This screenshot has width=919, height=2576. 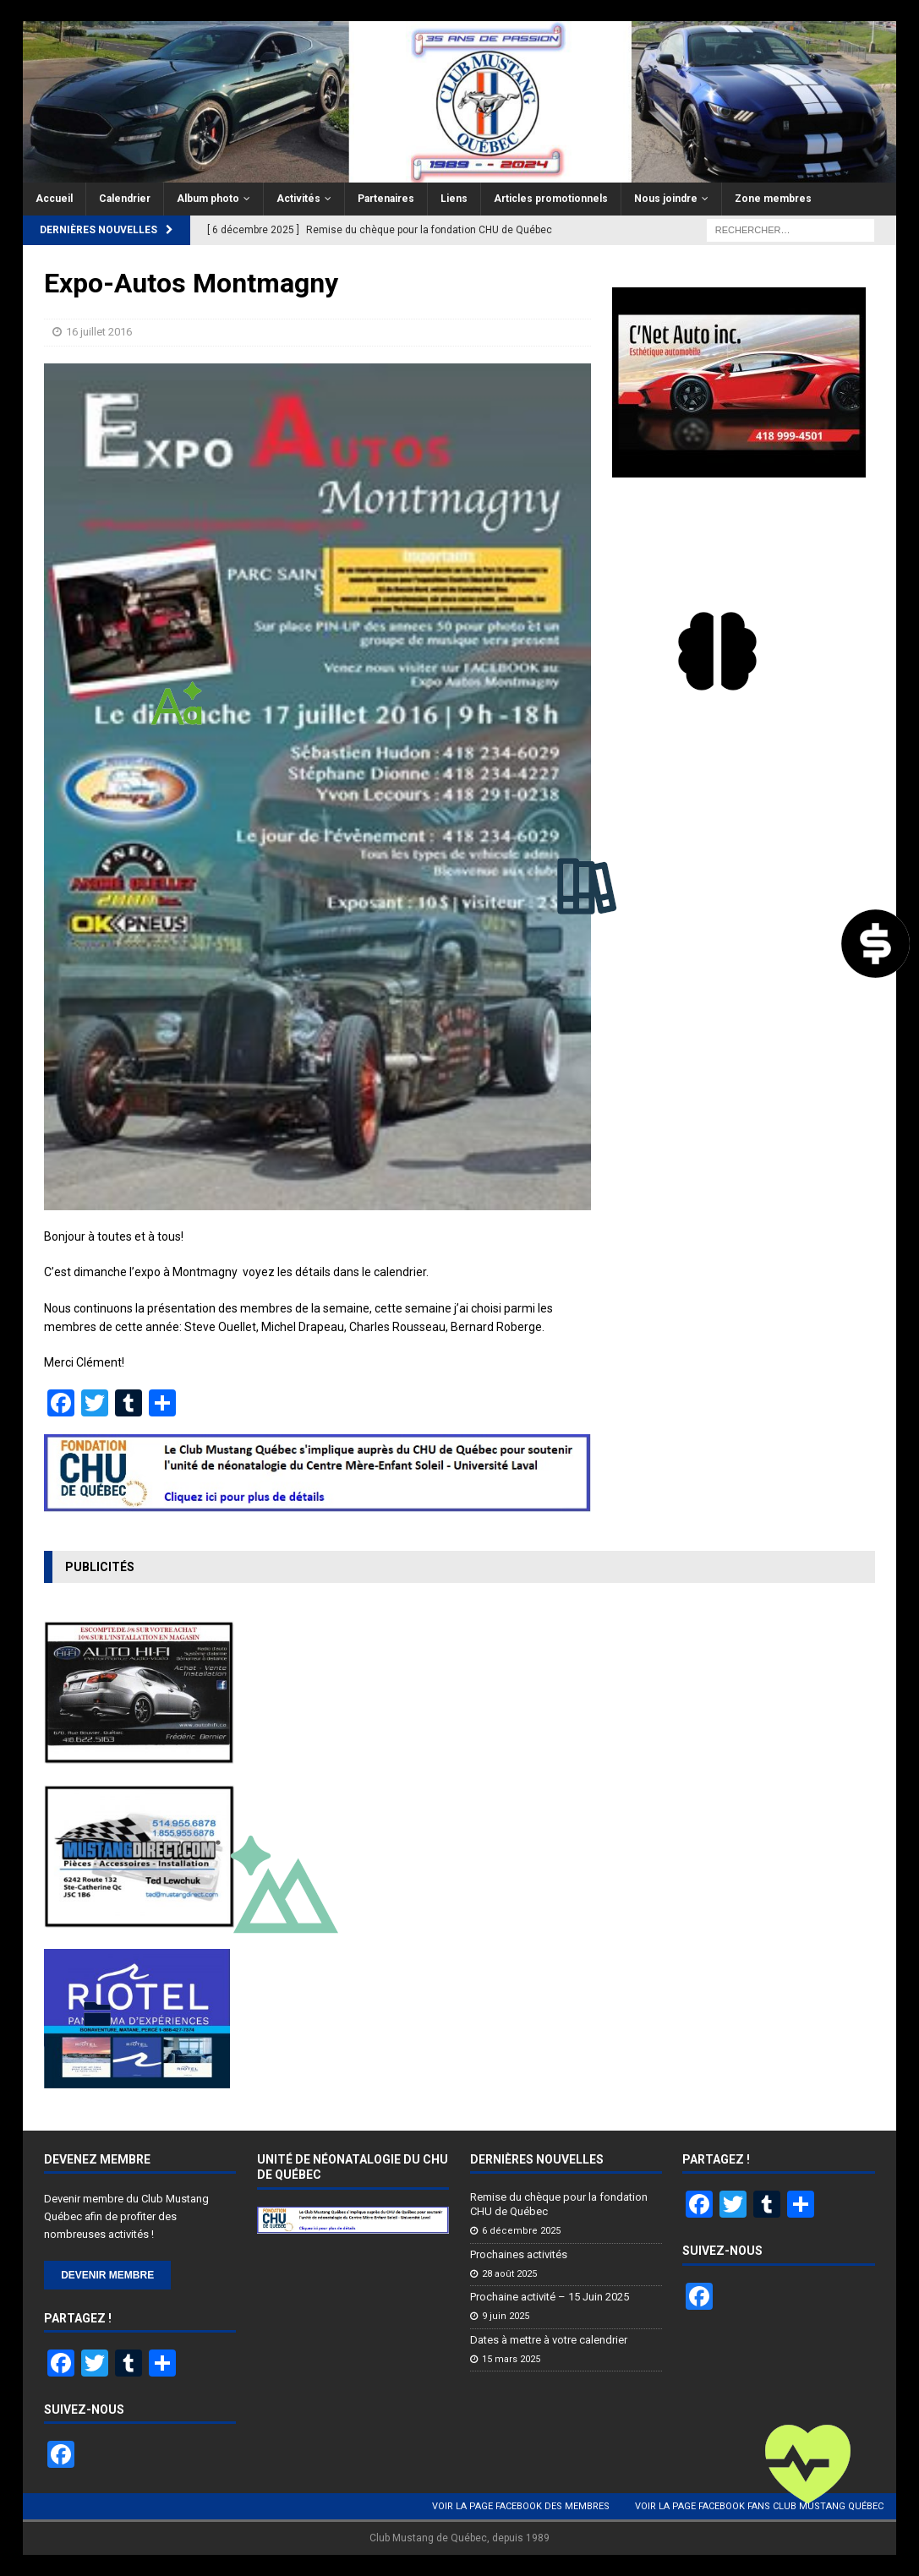 I want to click on generate AI-enhanced landscape images, so click(x=283, y=1888).